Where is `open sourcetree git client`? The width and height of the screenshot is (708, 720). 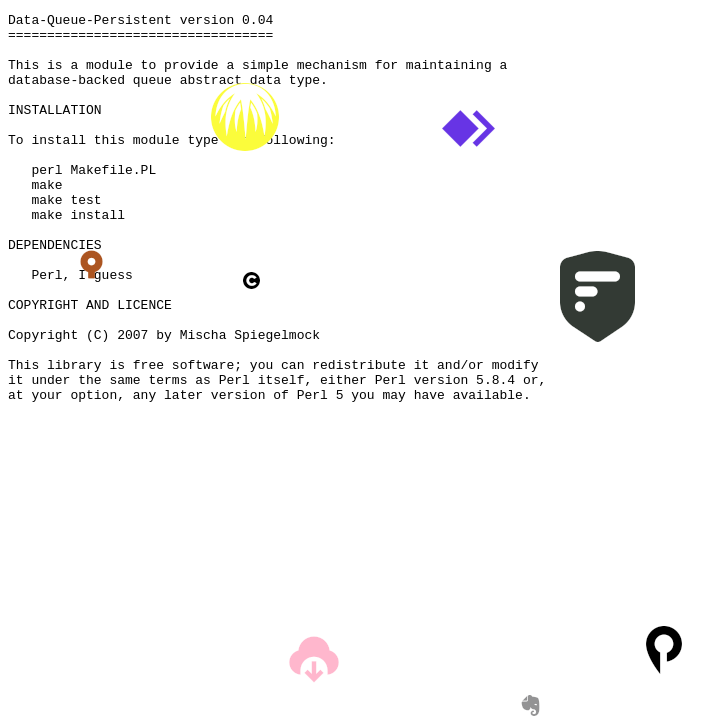
open sourcetree git client is located at coordinates (91, 264).